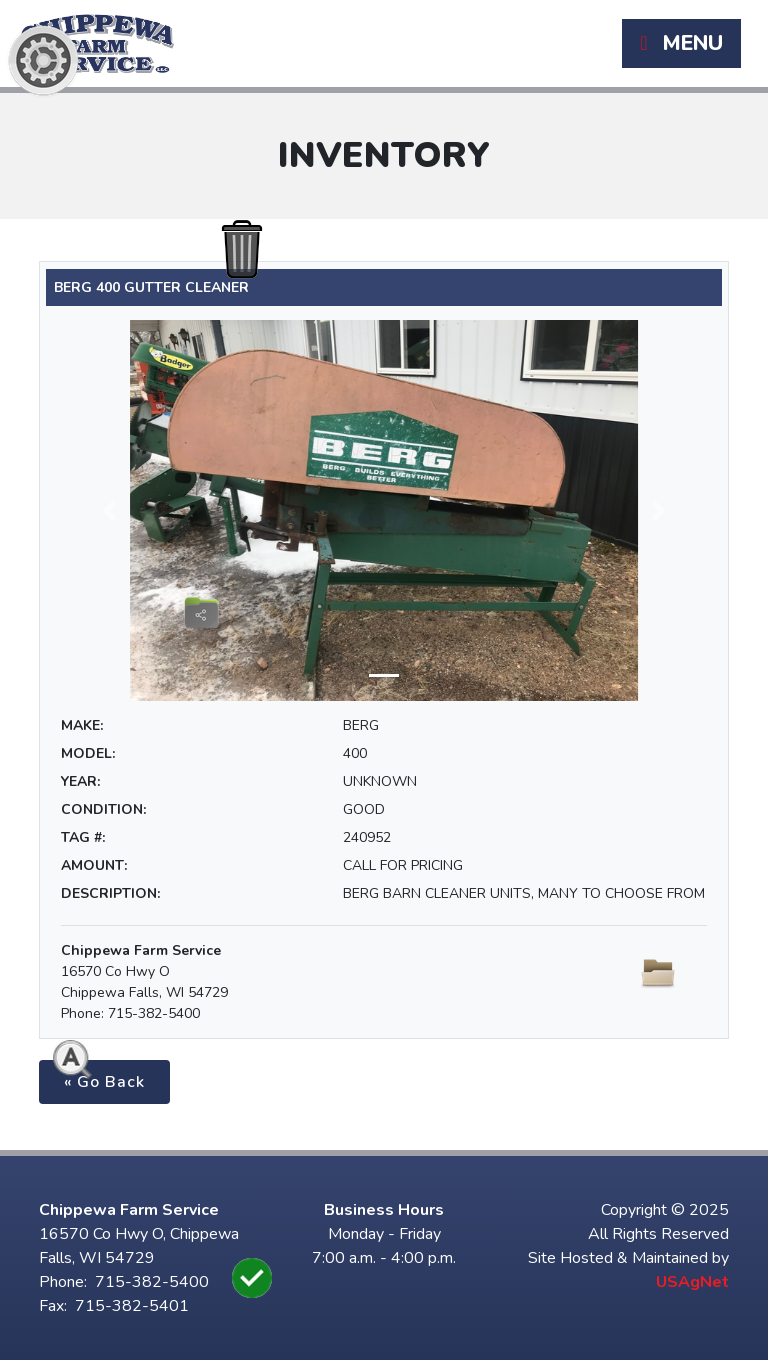 The height and width of the screenshot is (1360, 768). I want to click on confirm or apply changes in a dialog, so click(252, 1278).